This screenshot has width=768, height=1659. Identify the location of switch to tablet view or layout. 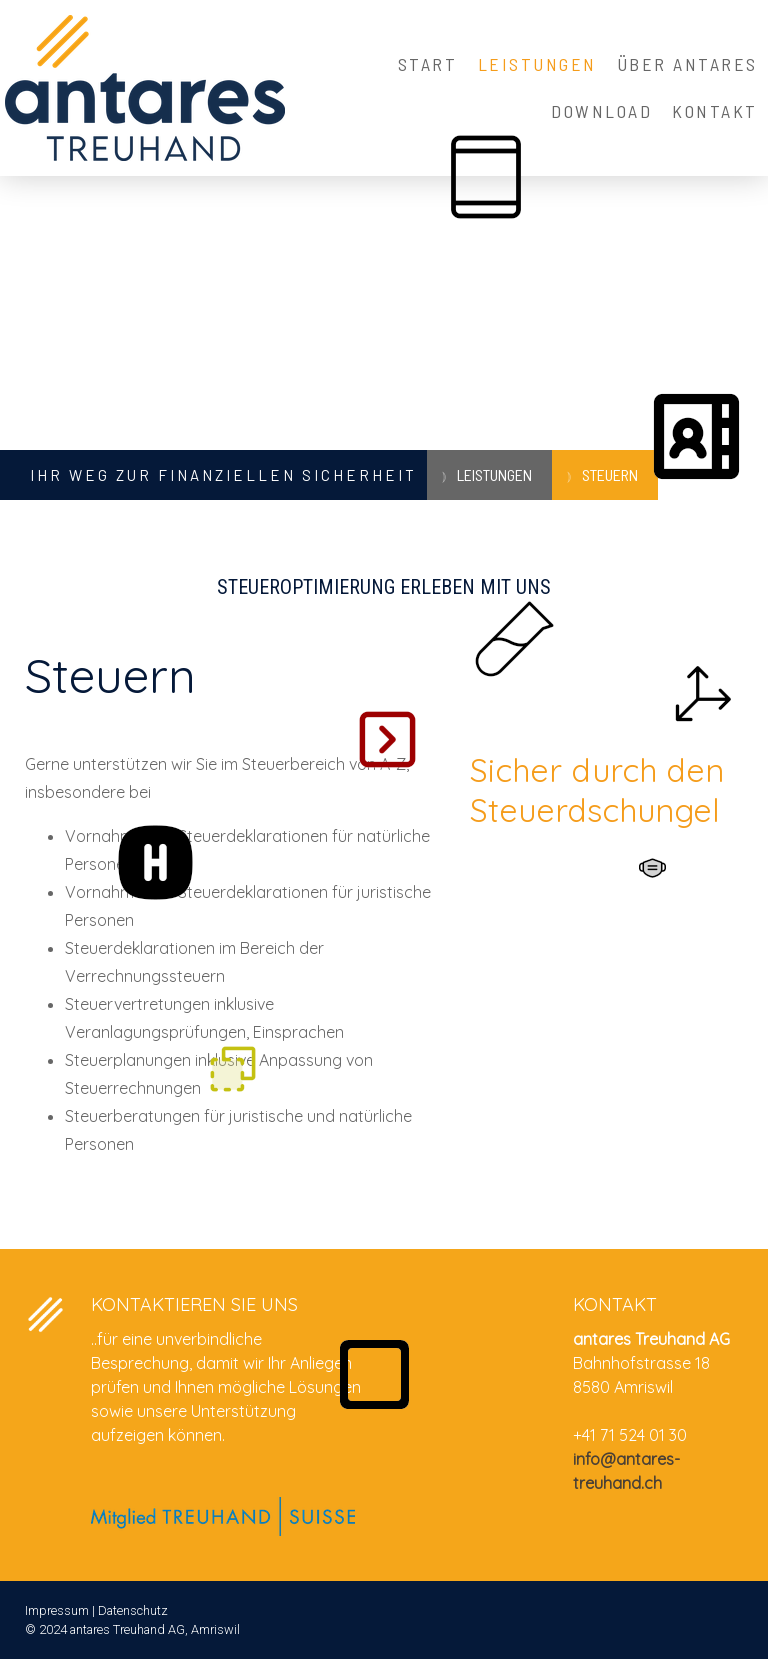
(486, 177).